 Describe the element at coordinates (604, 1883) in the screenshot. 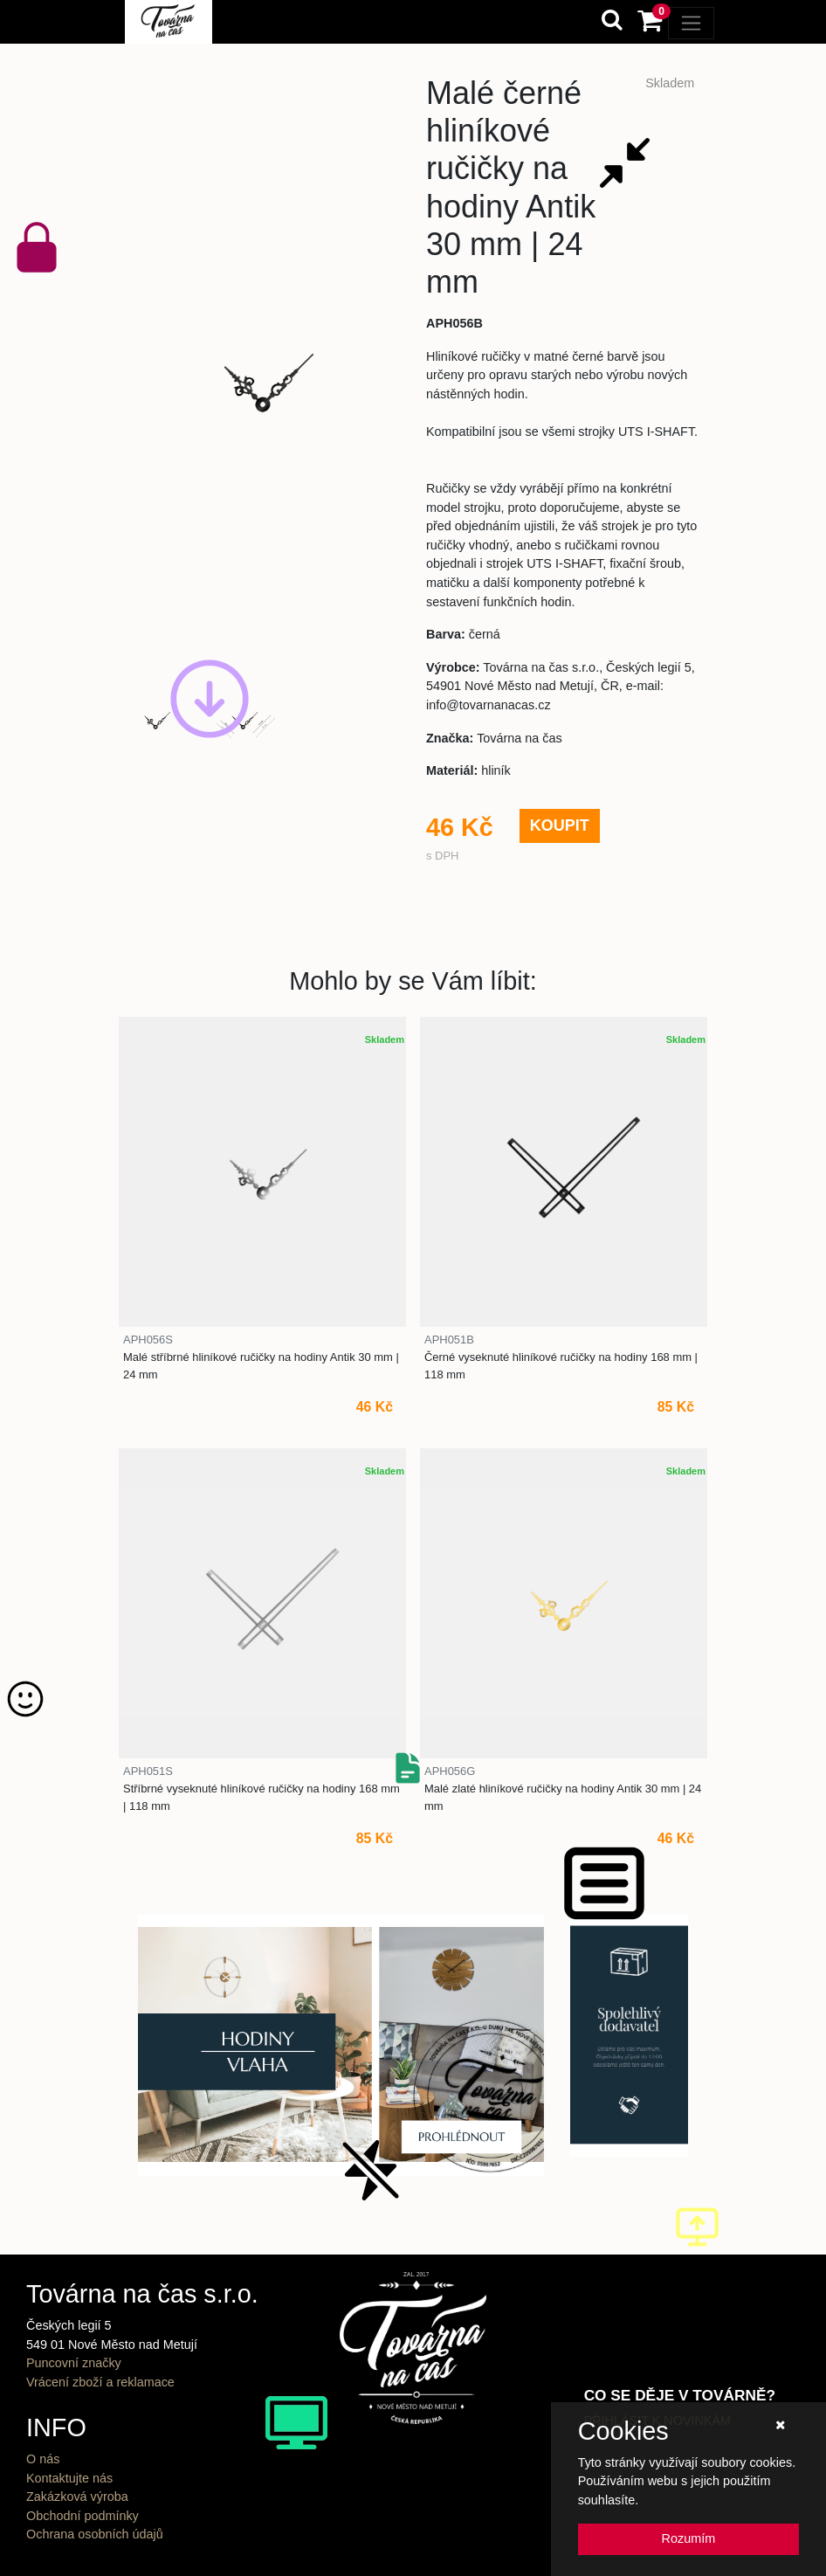

I see `view article or document content` at that location.